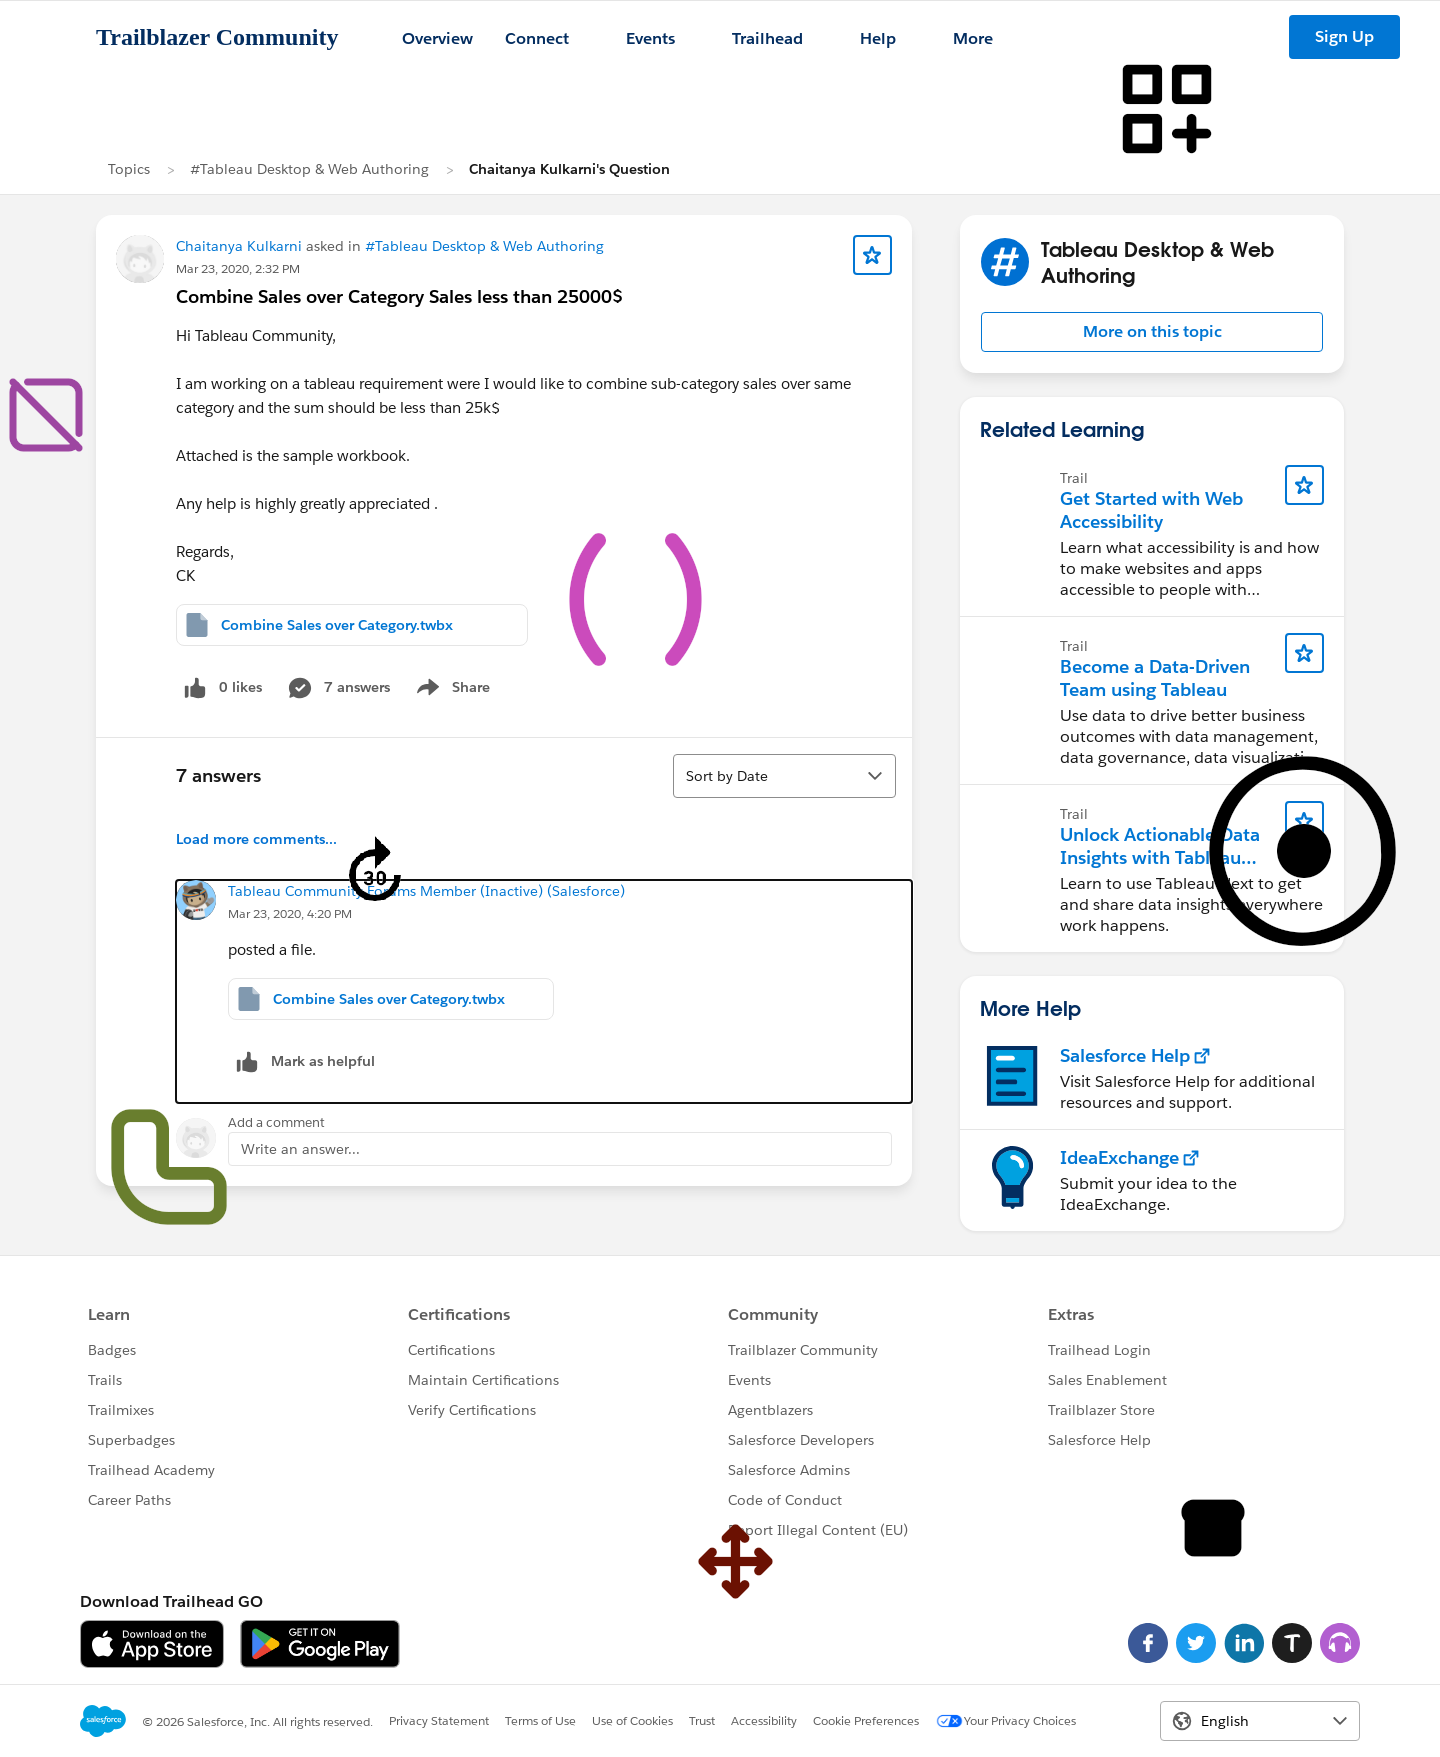 Image resolution: width=1440 pixels, height=1757 pixels. What do you see at coordinates (1304, 851) in the screenshot?
I see `start recording audio or video` at bounding box center [1304, 851].